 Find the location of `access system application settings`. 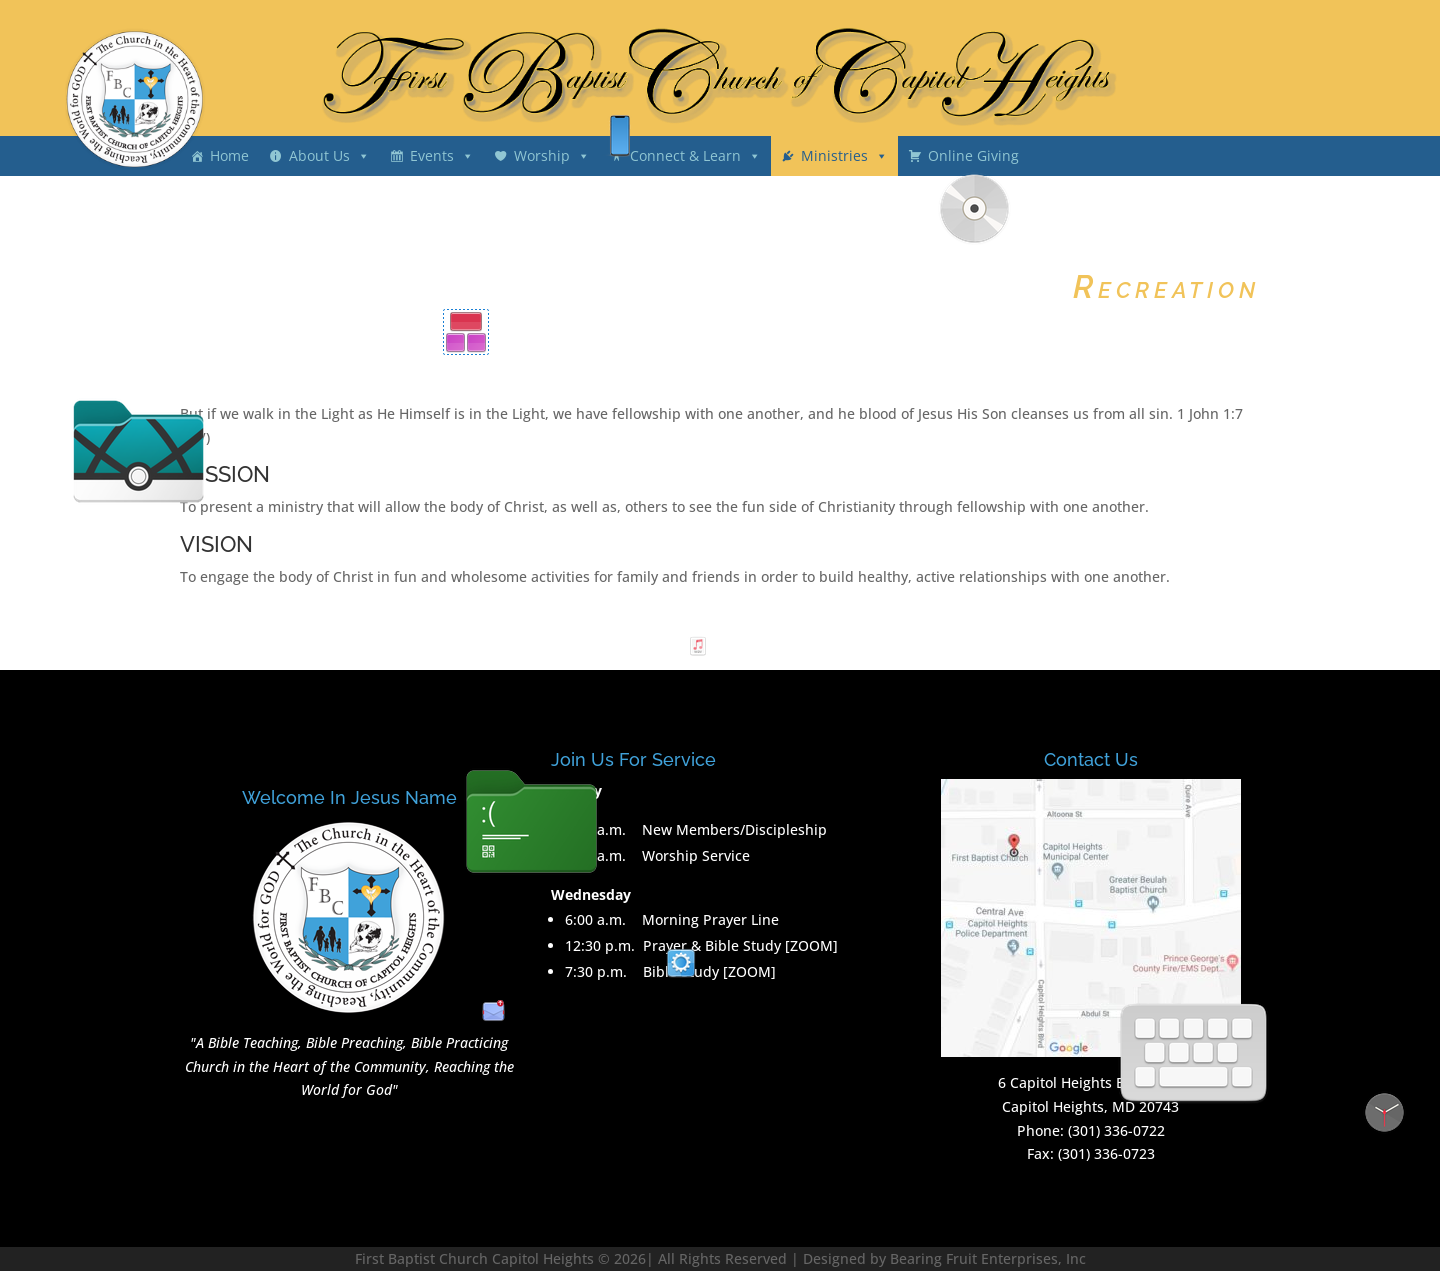

access system application settings is located at coordinates (681, 963).